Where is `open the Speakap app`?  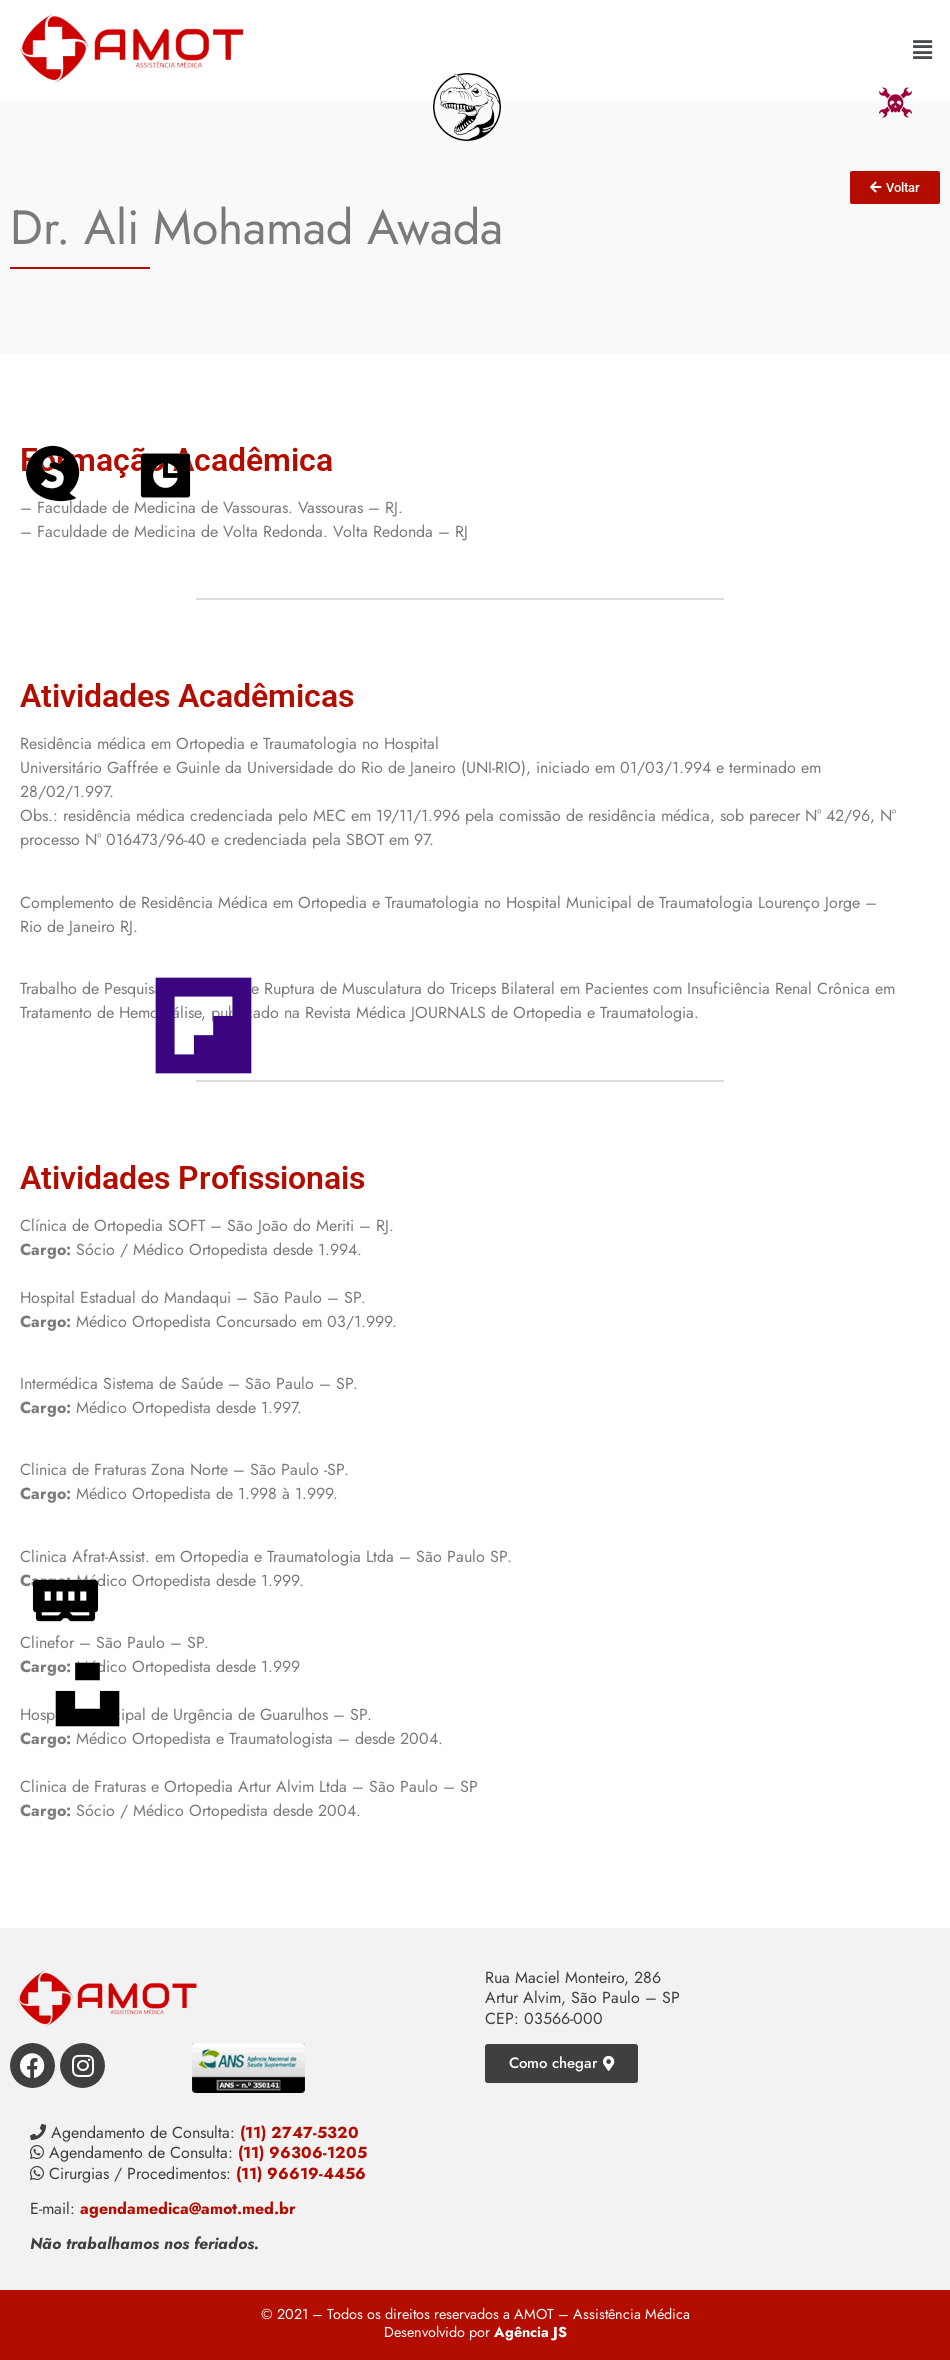 open the Speakap app is located at coordinates (52, 473).